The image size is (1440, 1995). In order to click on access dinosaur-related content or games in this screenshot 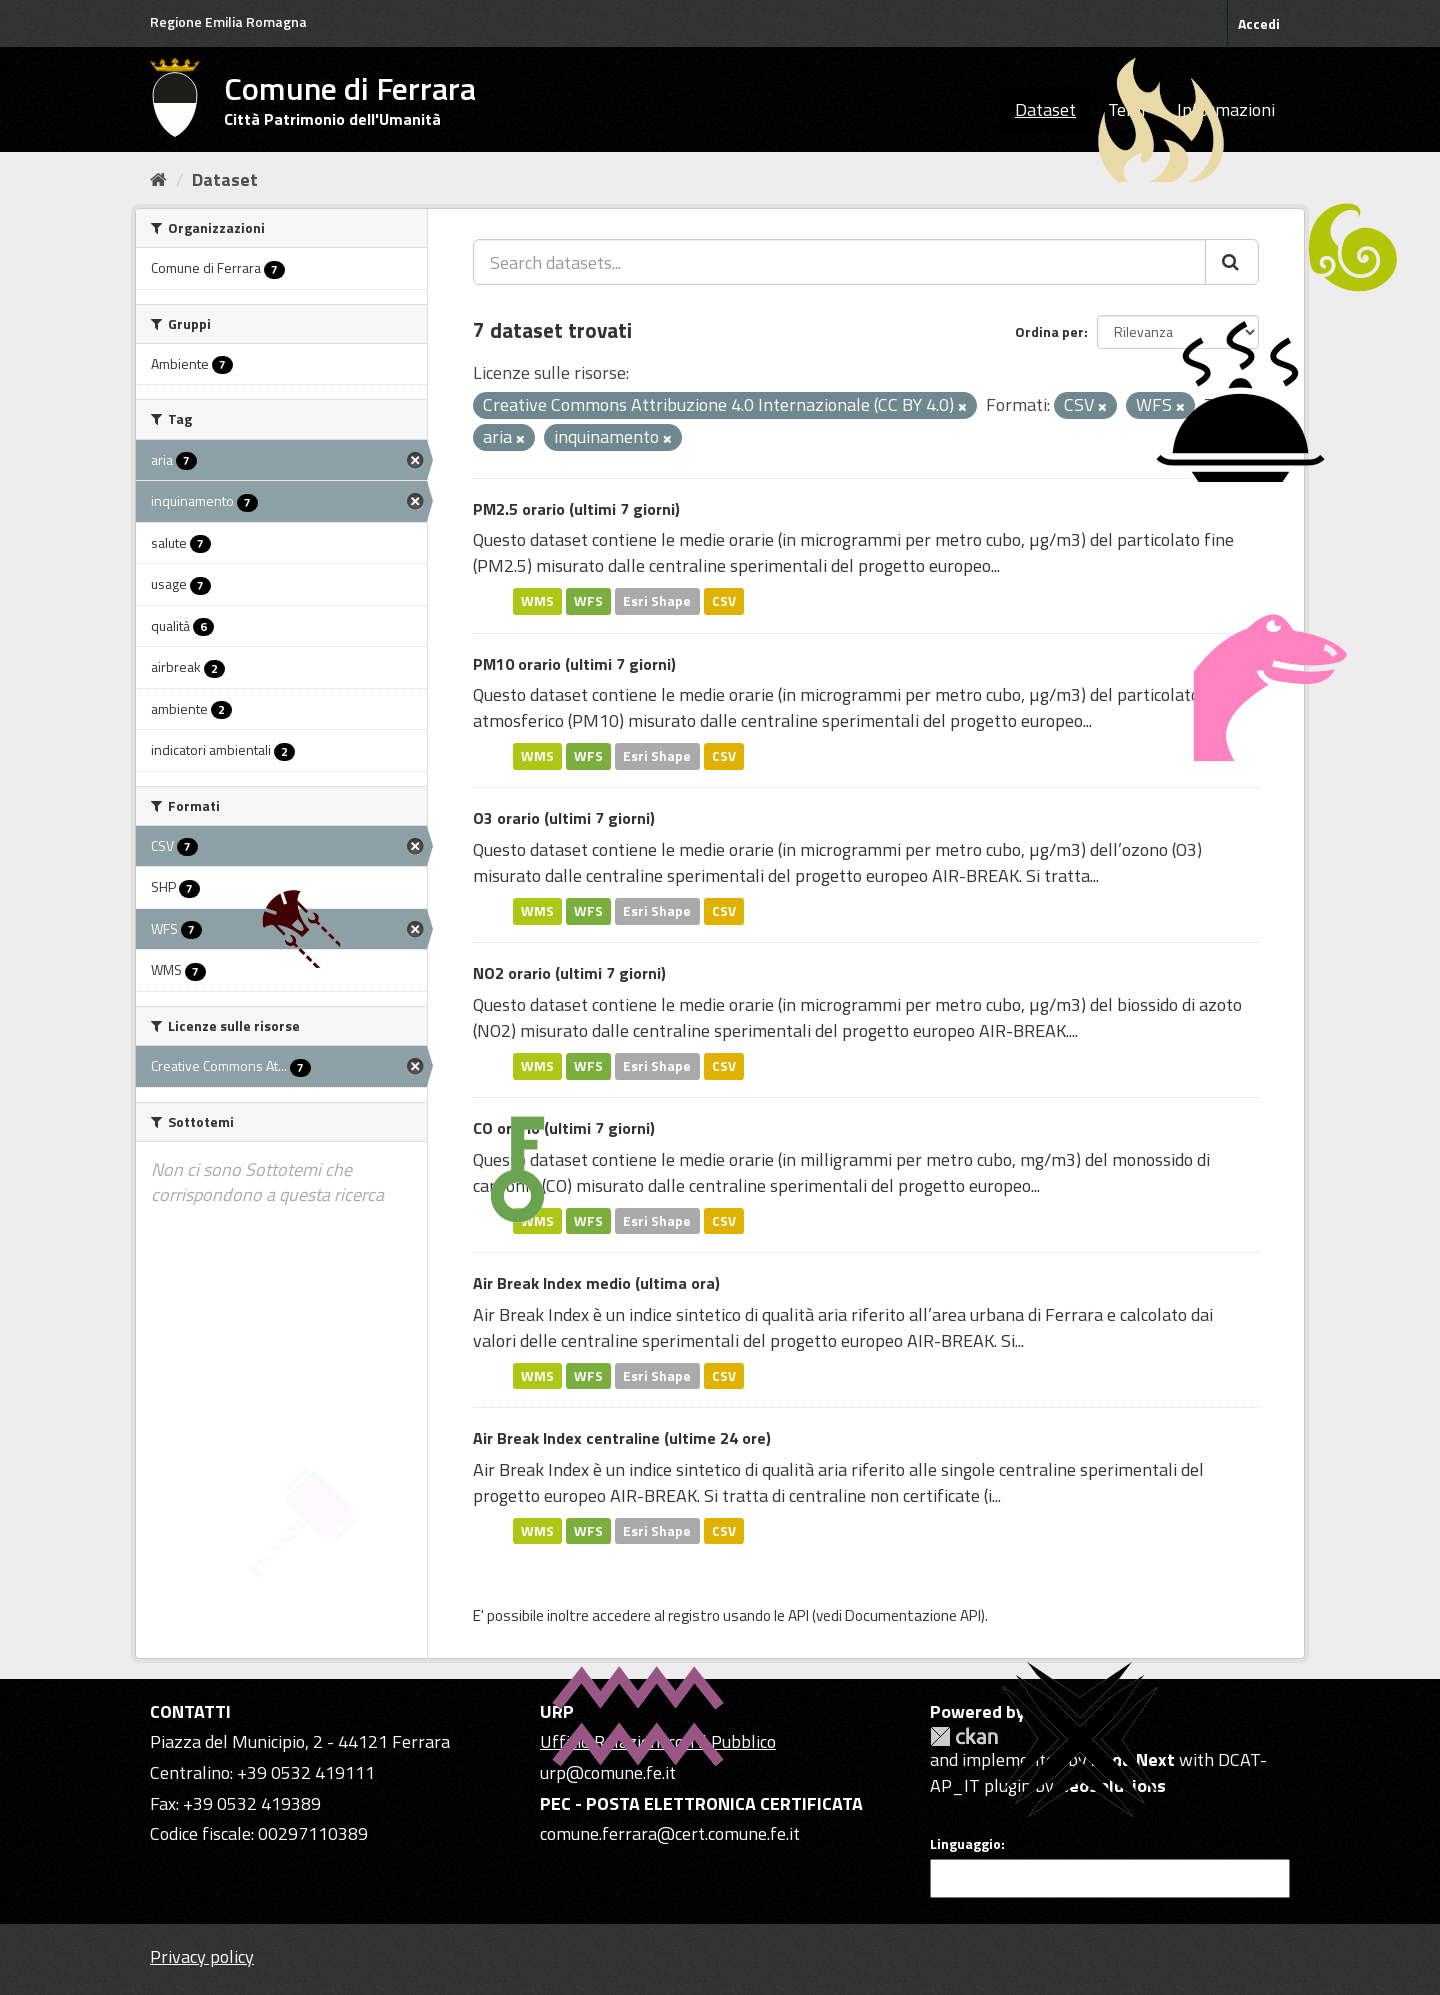, I will do `click(1272, 682)`.